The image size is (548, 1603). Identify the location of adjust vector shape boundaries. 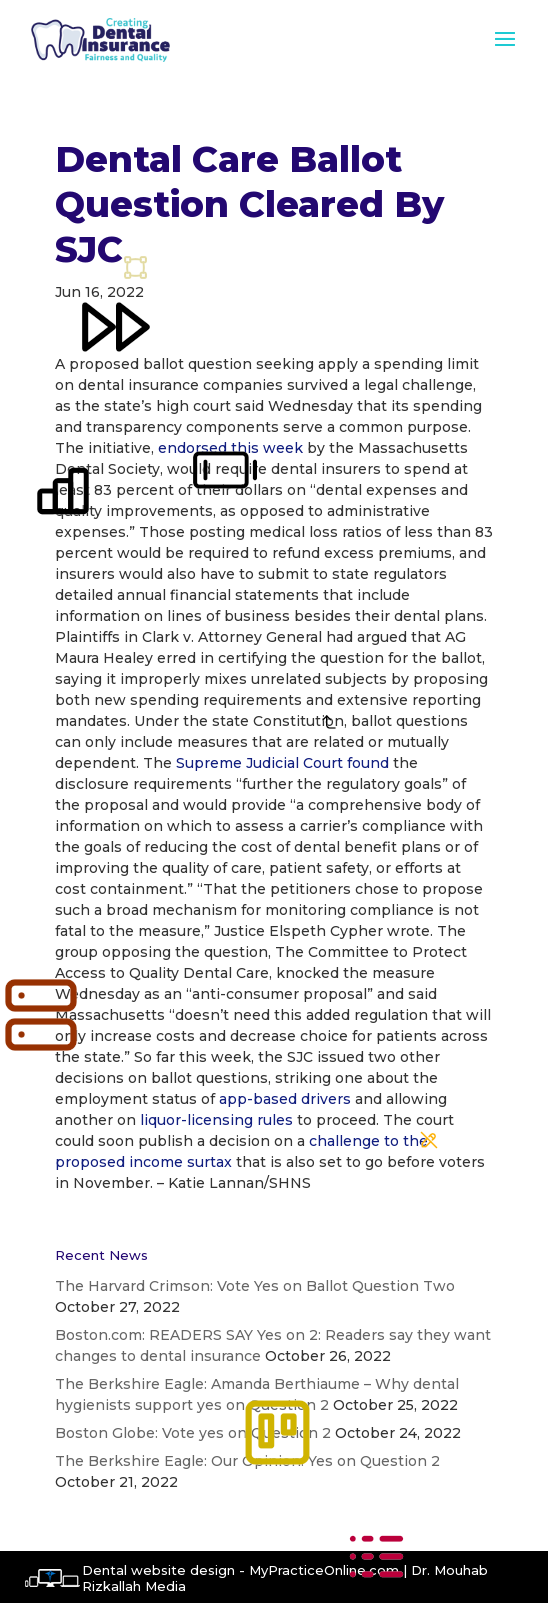
(135, 267).